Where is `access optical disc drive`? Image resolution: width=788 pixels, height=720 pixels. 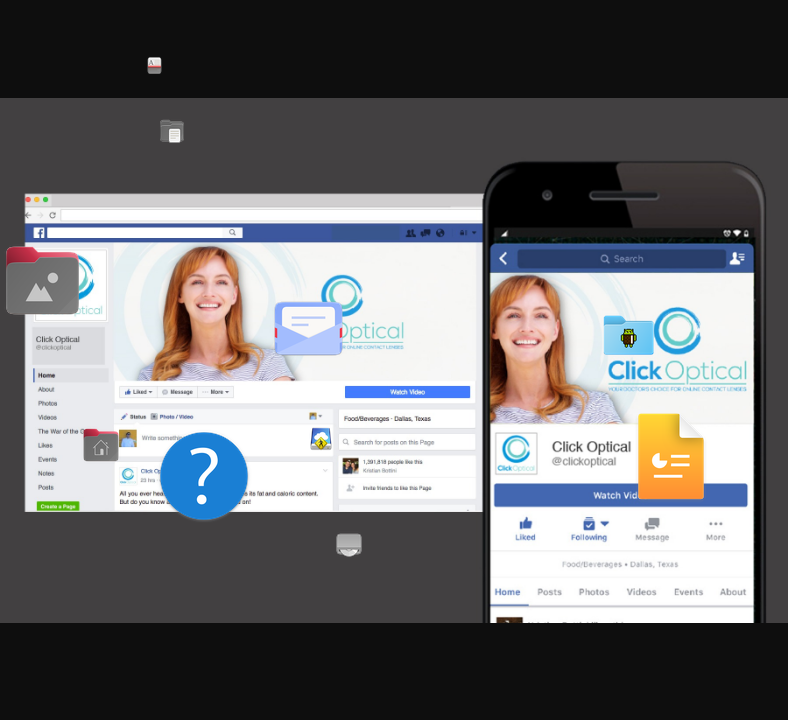
access optical disc drive is located at coordinates (349, 544).